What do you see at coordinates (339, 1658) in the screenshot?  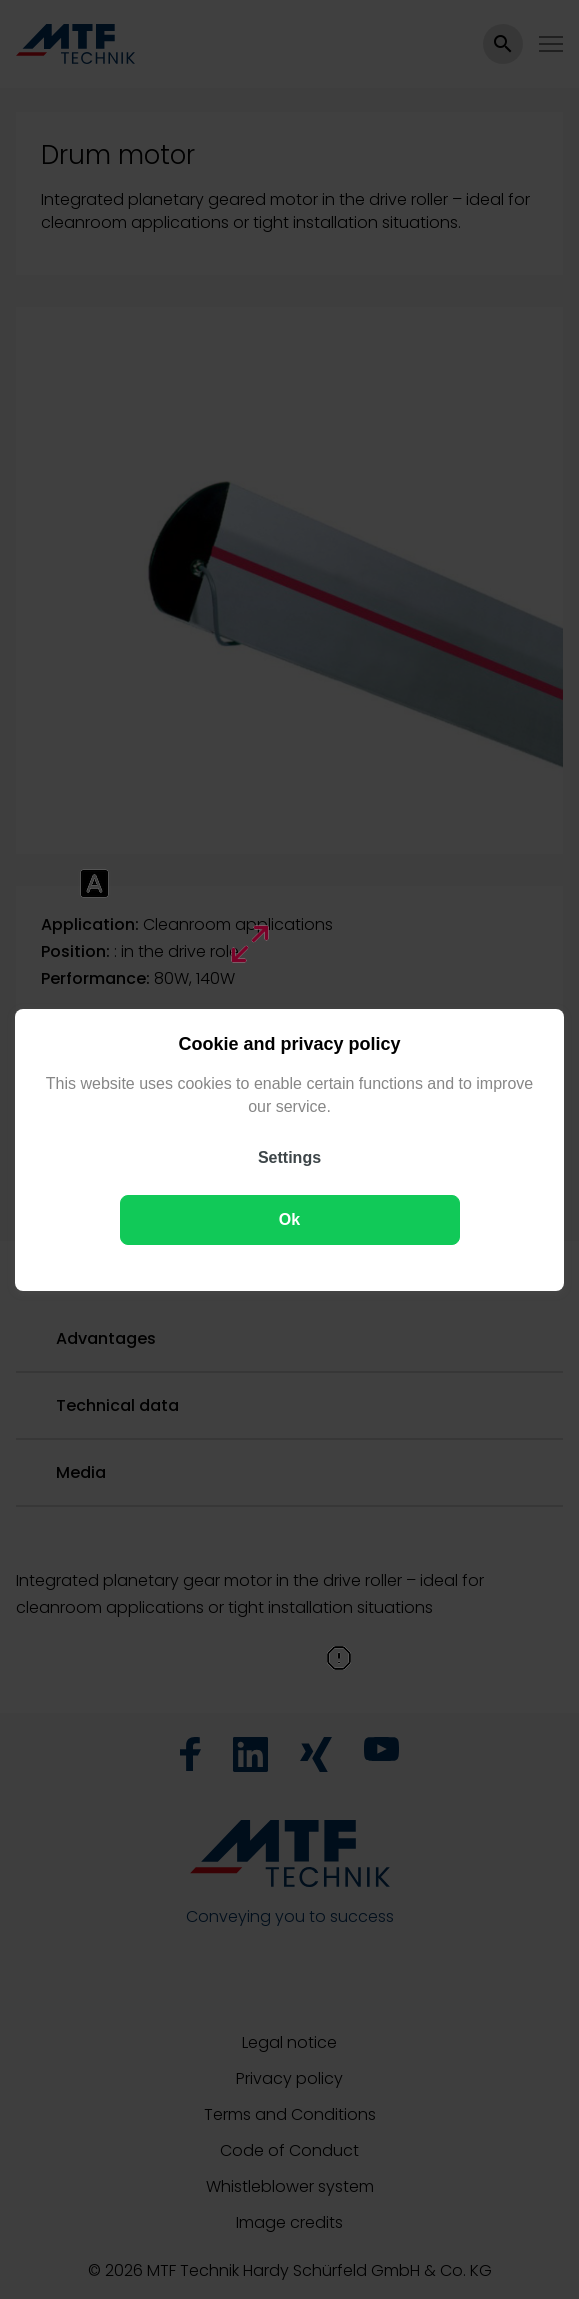 I see `indicates a critical warning or error state` at bounding box center [339, 1658].